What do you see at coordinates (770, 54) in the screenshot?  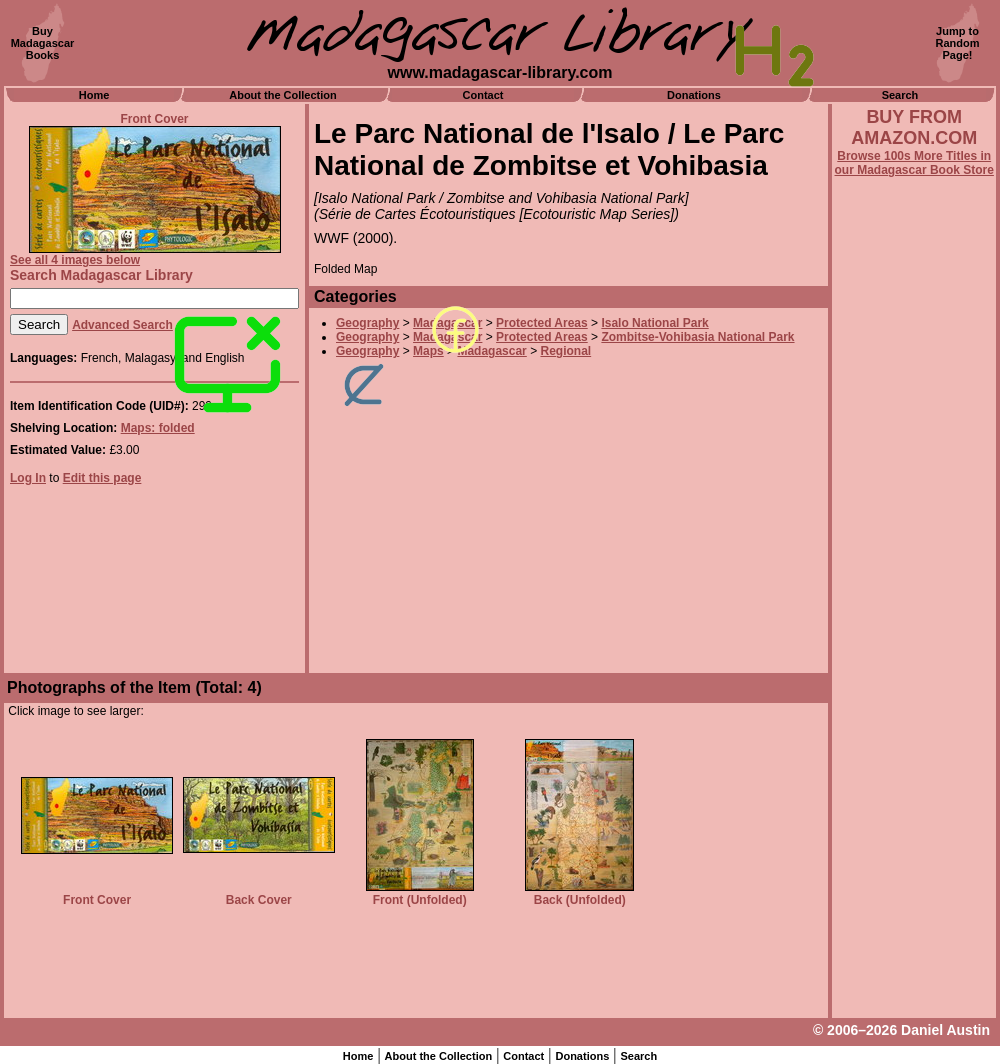 I see `format text as heading level 2` at bounding box center [770, 54].